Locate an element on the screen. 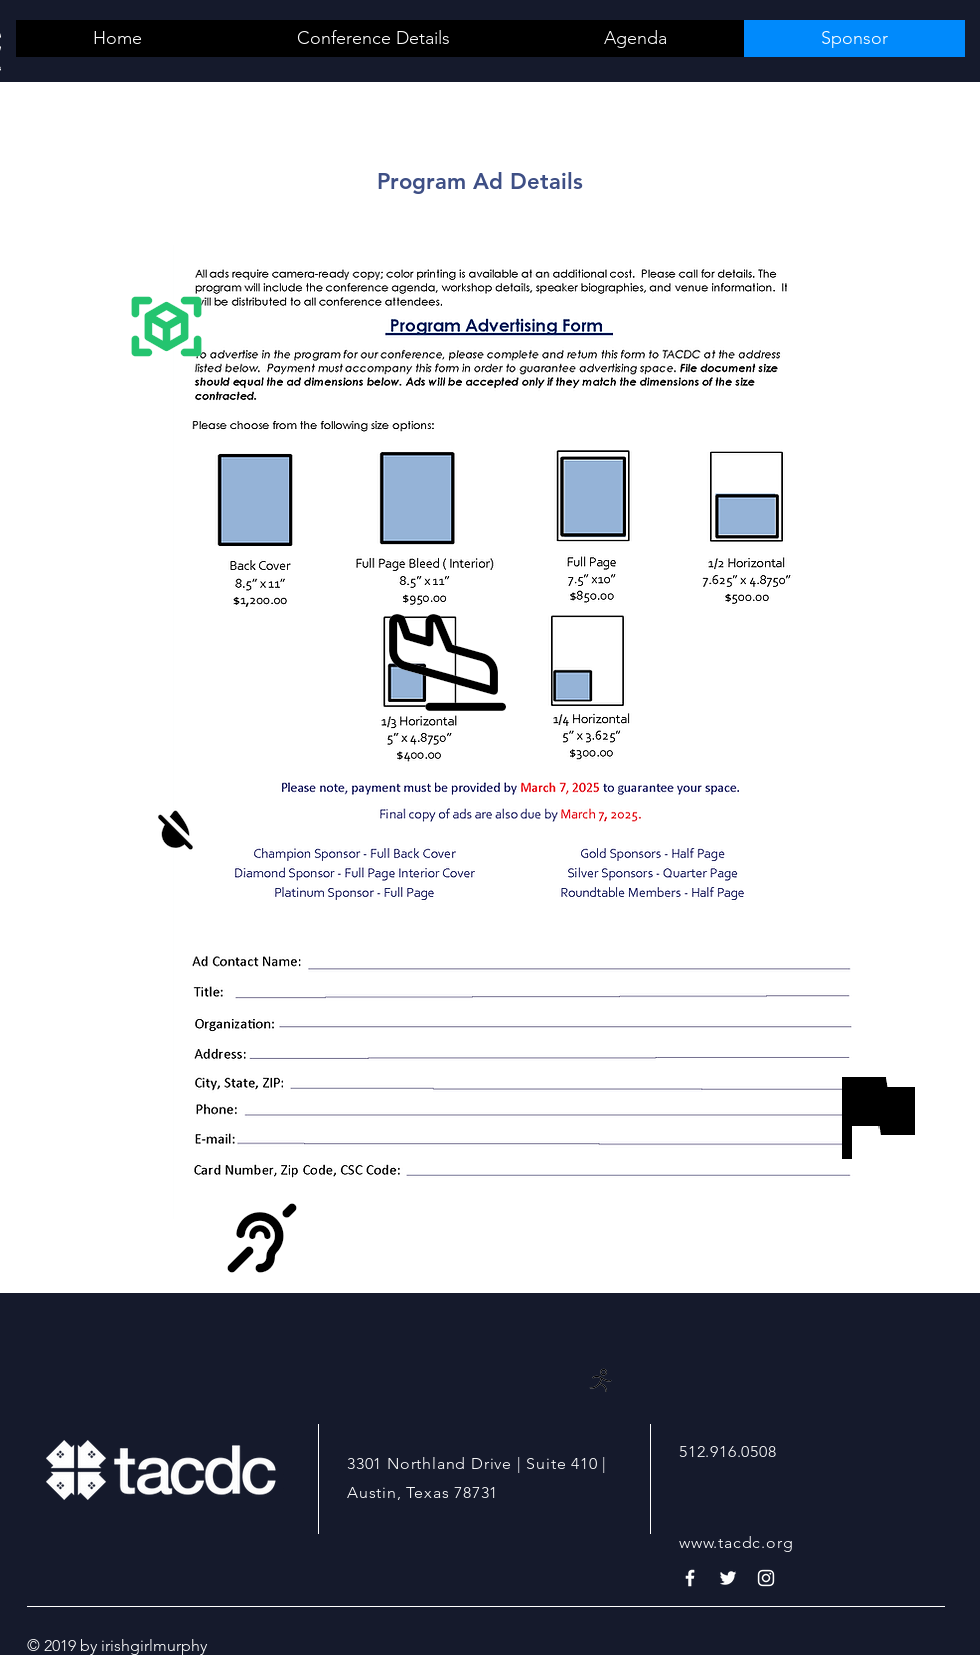 This screenshot has height=1655, width=980. reset or remove color formatting is located at coordinates (175, 829).